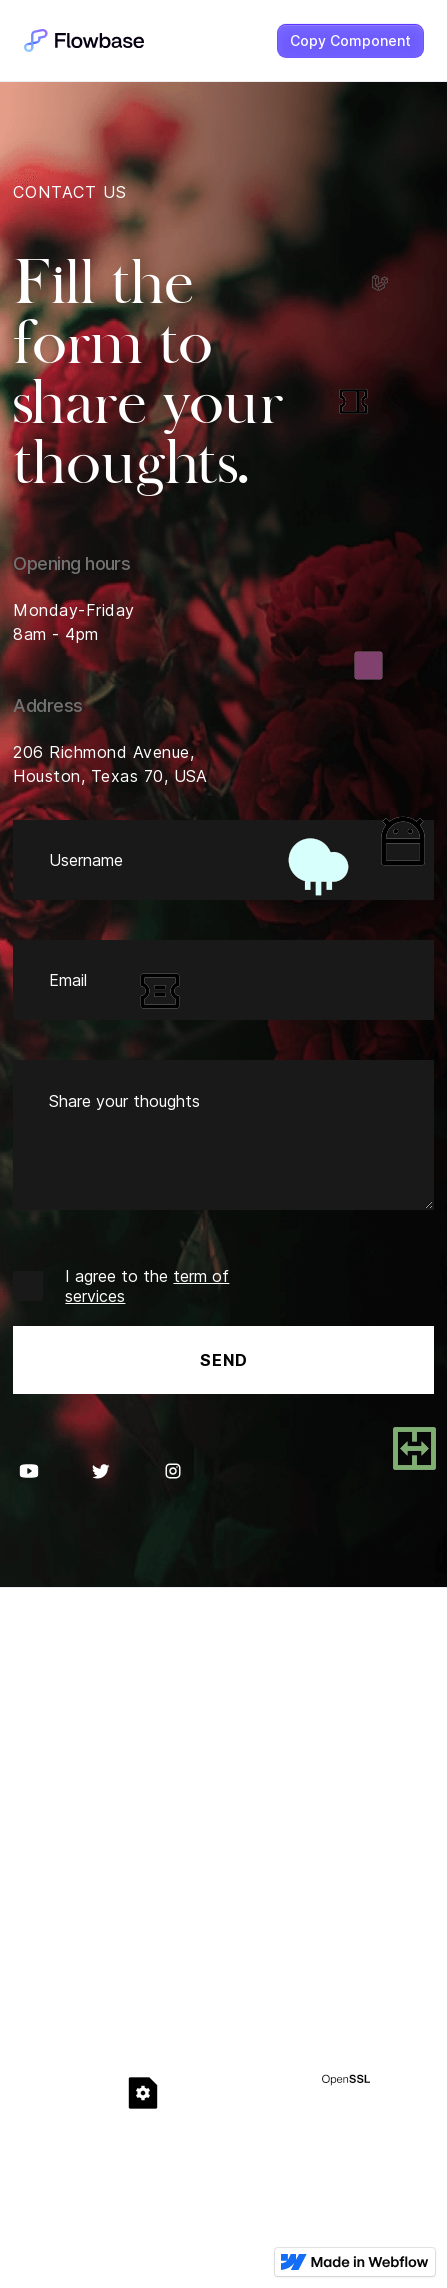  Describe the element at coordinates (160, 991) in the screenshot. I see `view available coupons or discounts` at that location.